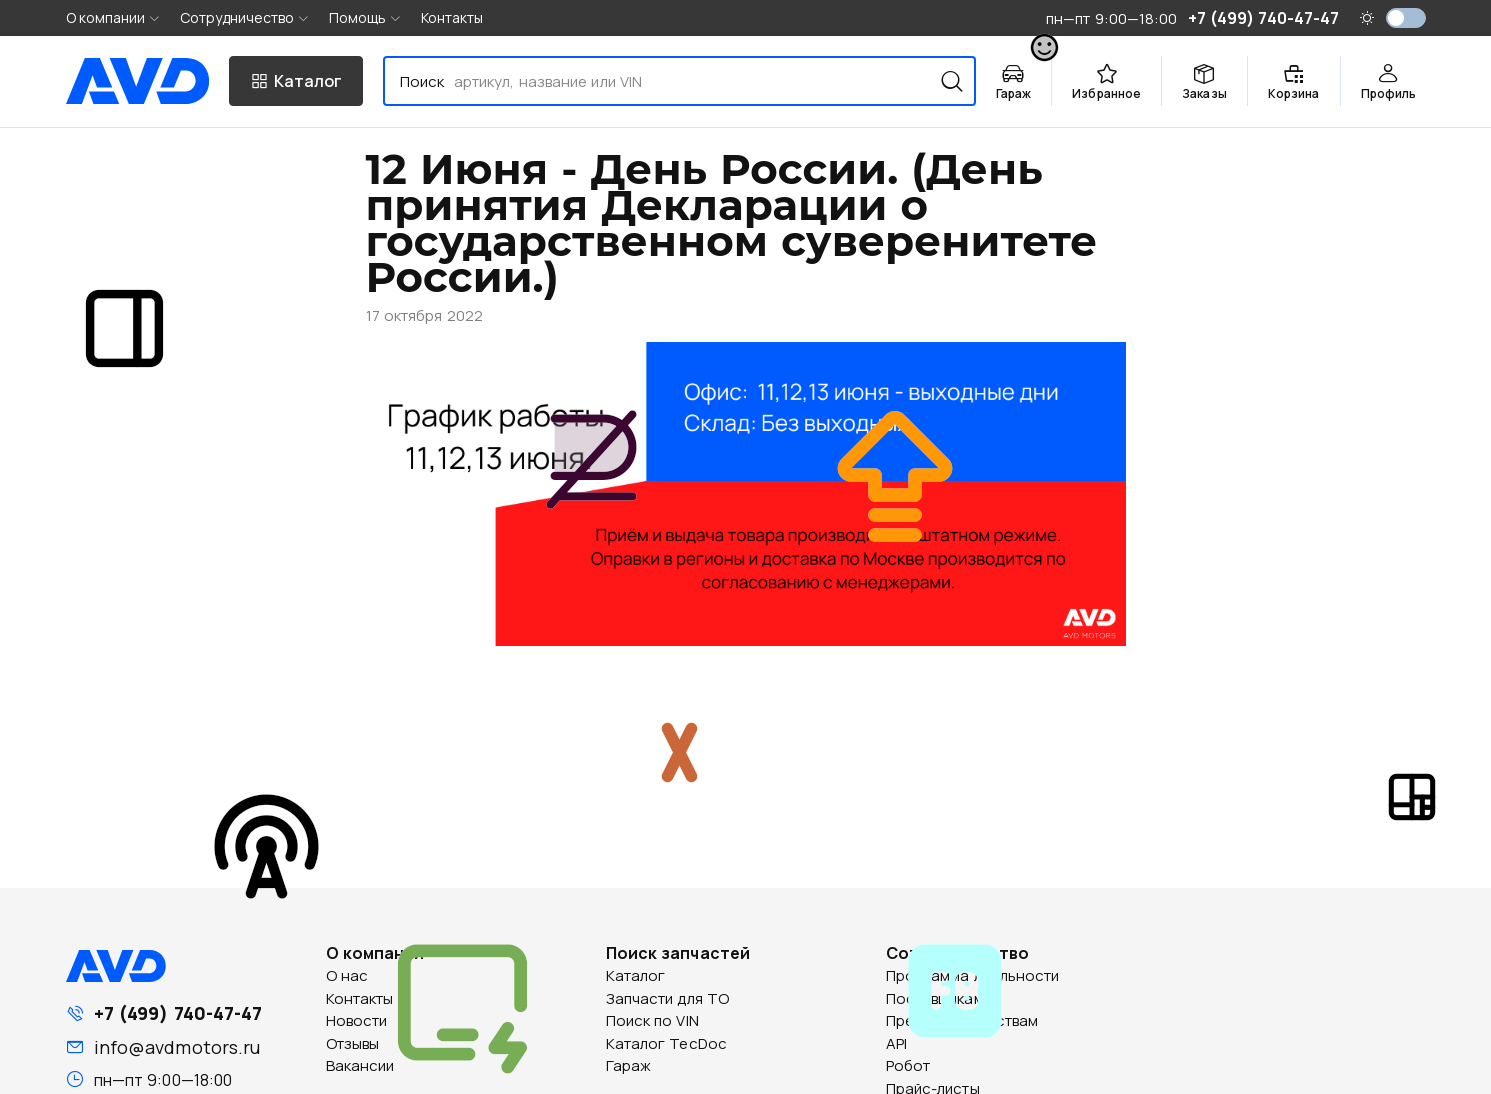 The height and width of the screenshot is (1094, 1491). Describe the element at coordinates (895, 475) in the screenshot. I see `upload multiple files or items` at that location.